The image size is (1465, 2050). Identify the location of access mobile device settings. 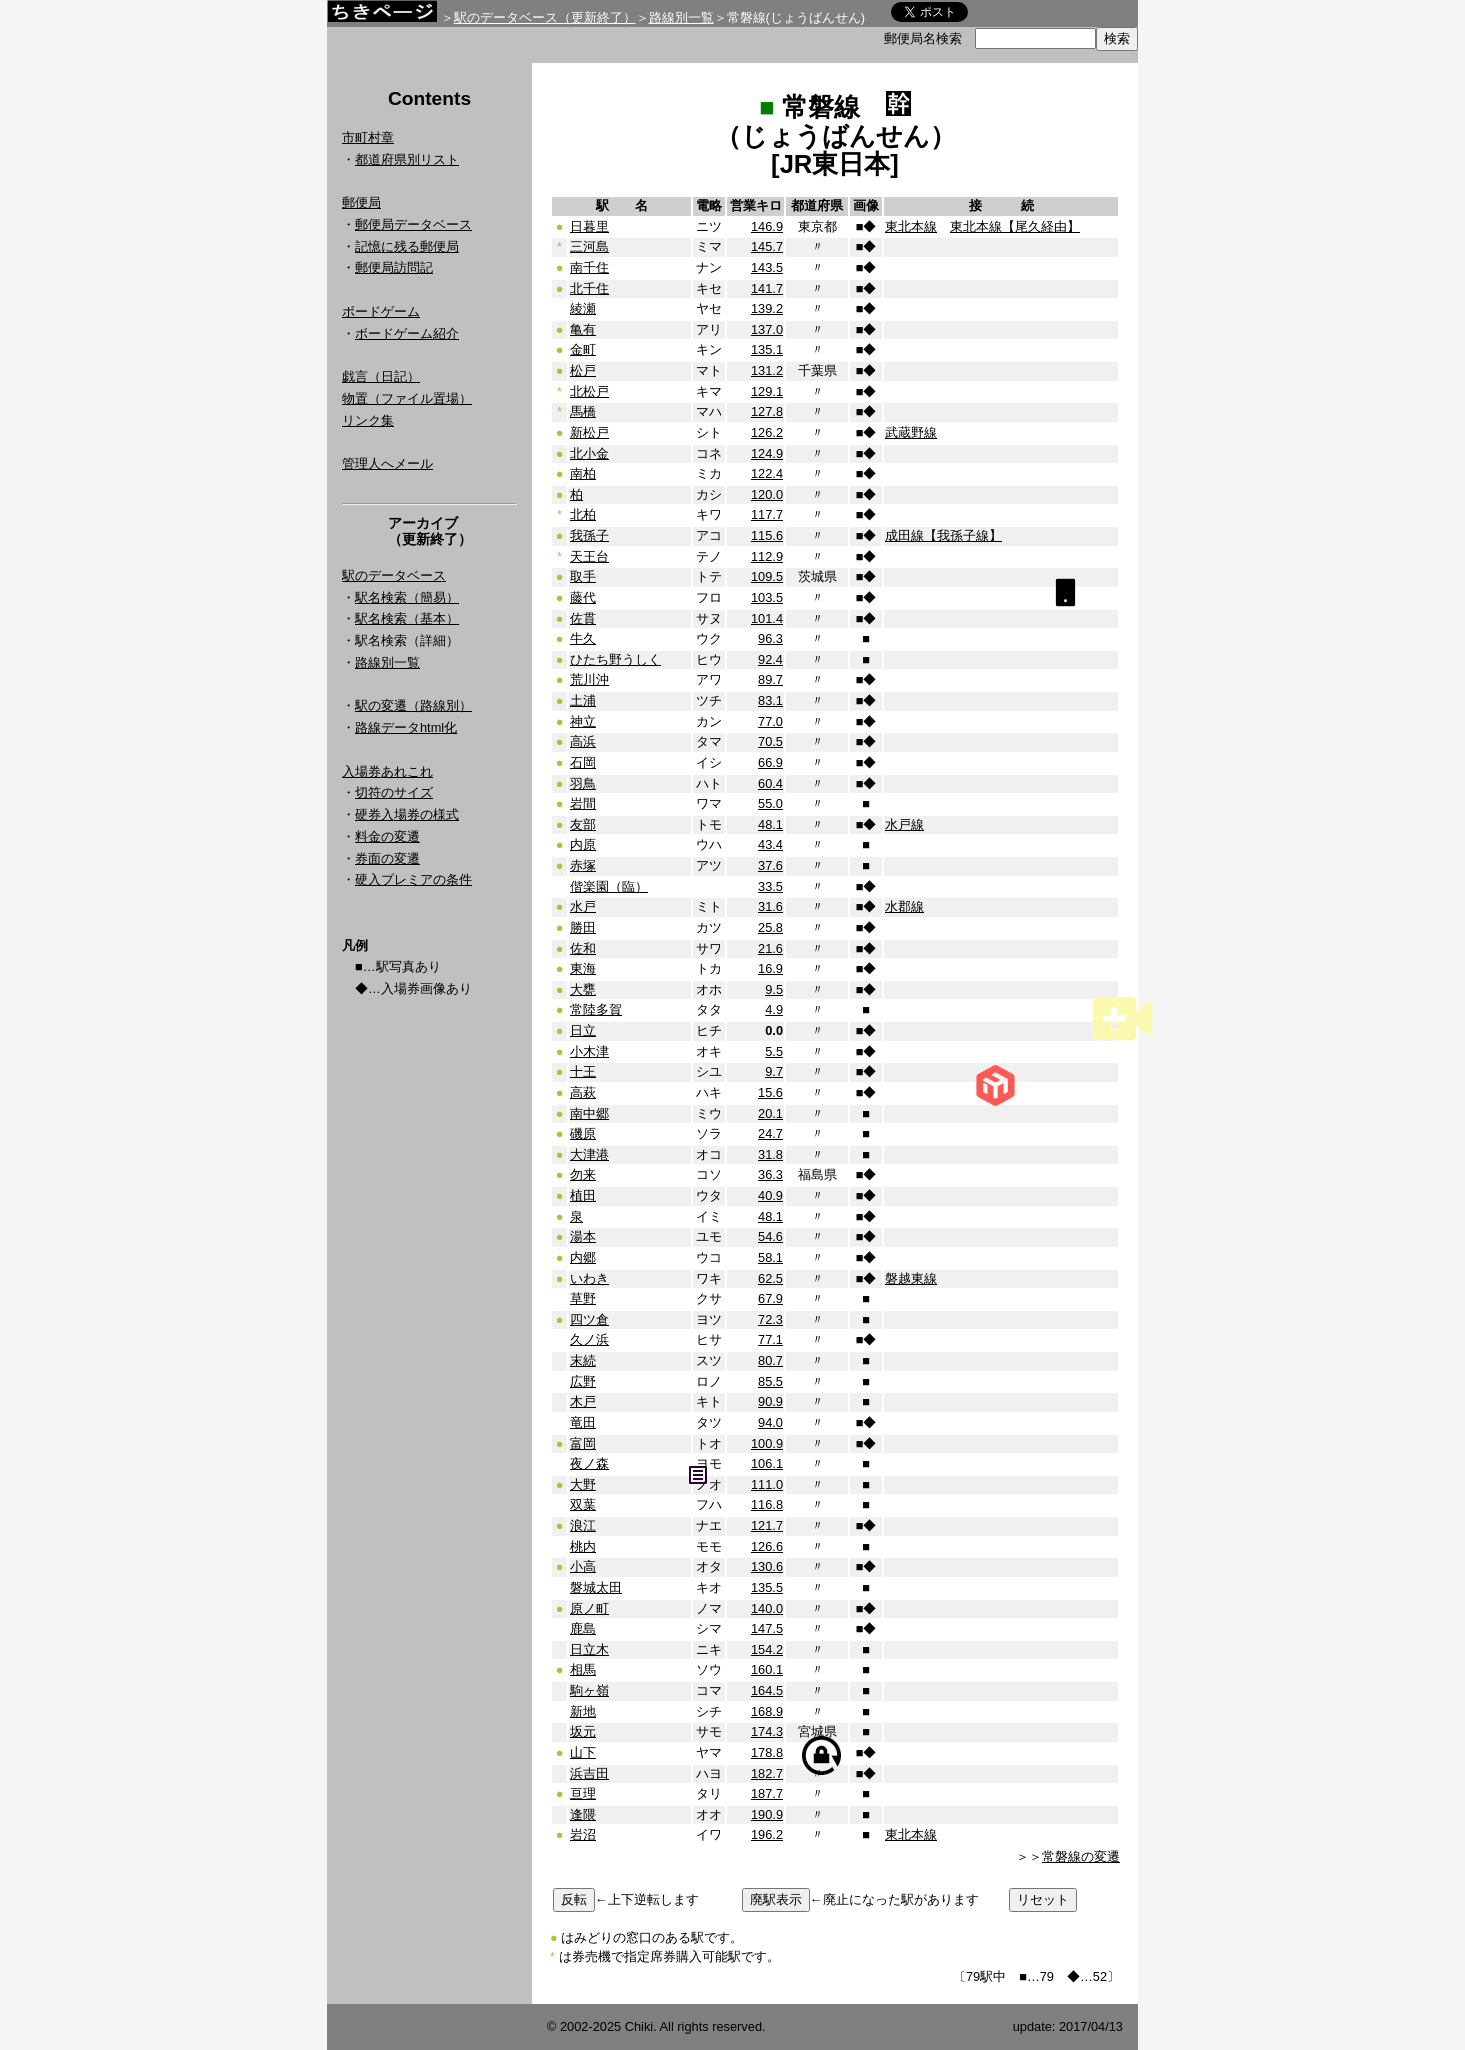
(1065, 592).